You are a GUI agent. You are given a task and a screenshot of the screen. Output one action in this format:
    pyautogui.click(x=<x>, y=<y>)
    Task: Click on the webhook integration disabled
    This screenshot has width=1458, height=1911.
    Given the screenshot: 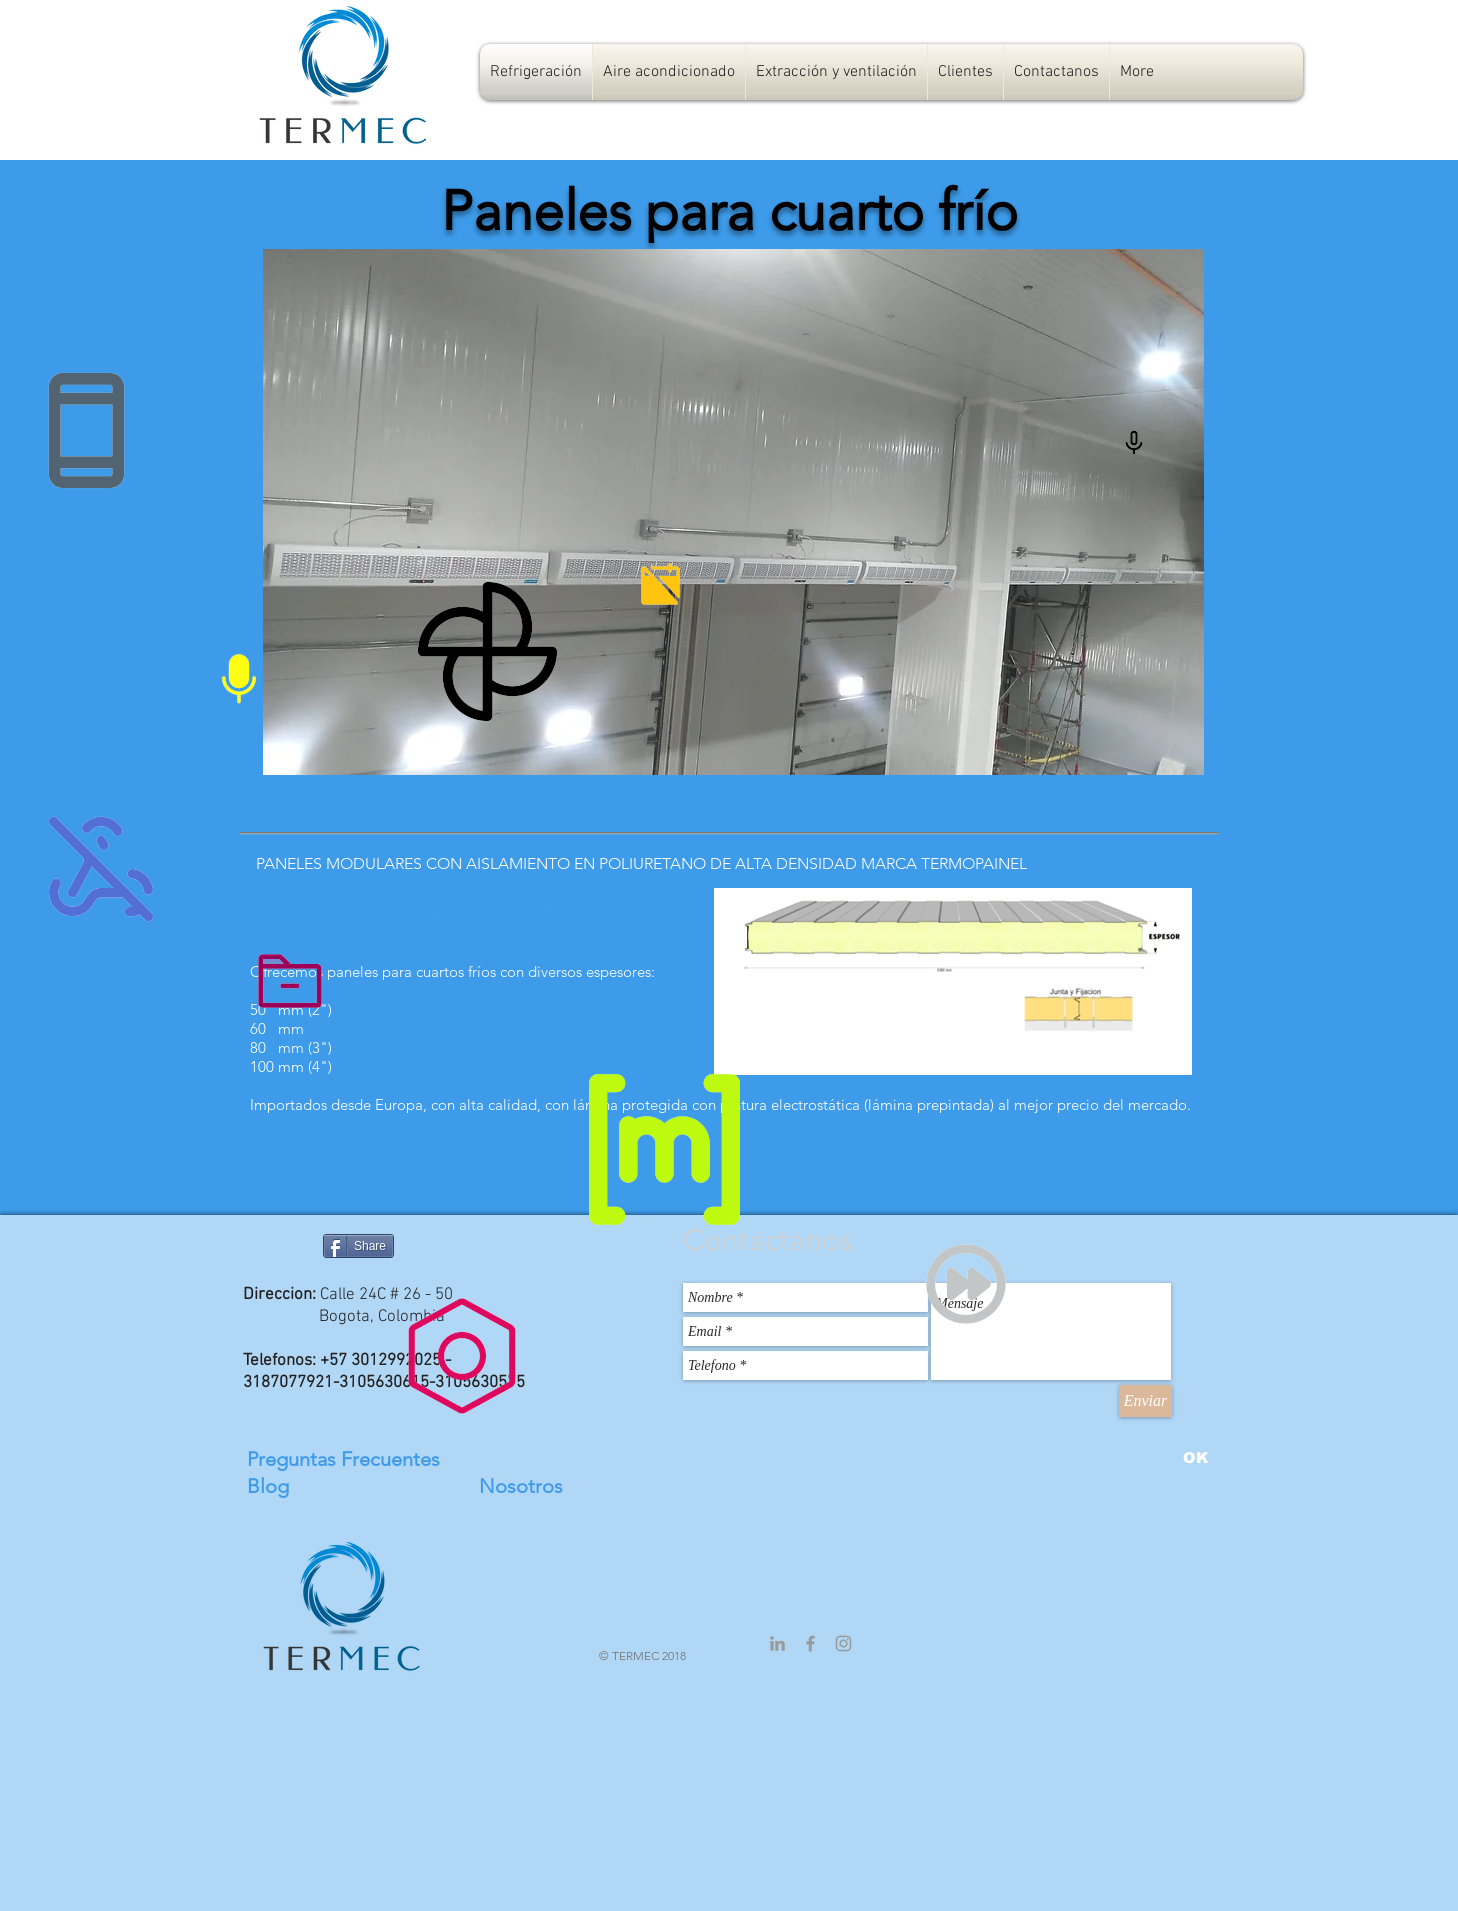 What is the action you would take?
    pyautogui.click(x=101, y=869)
    